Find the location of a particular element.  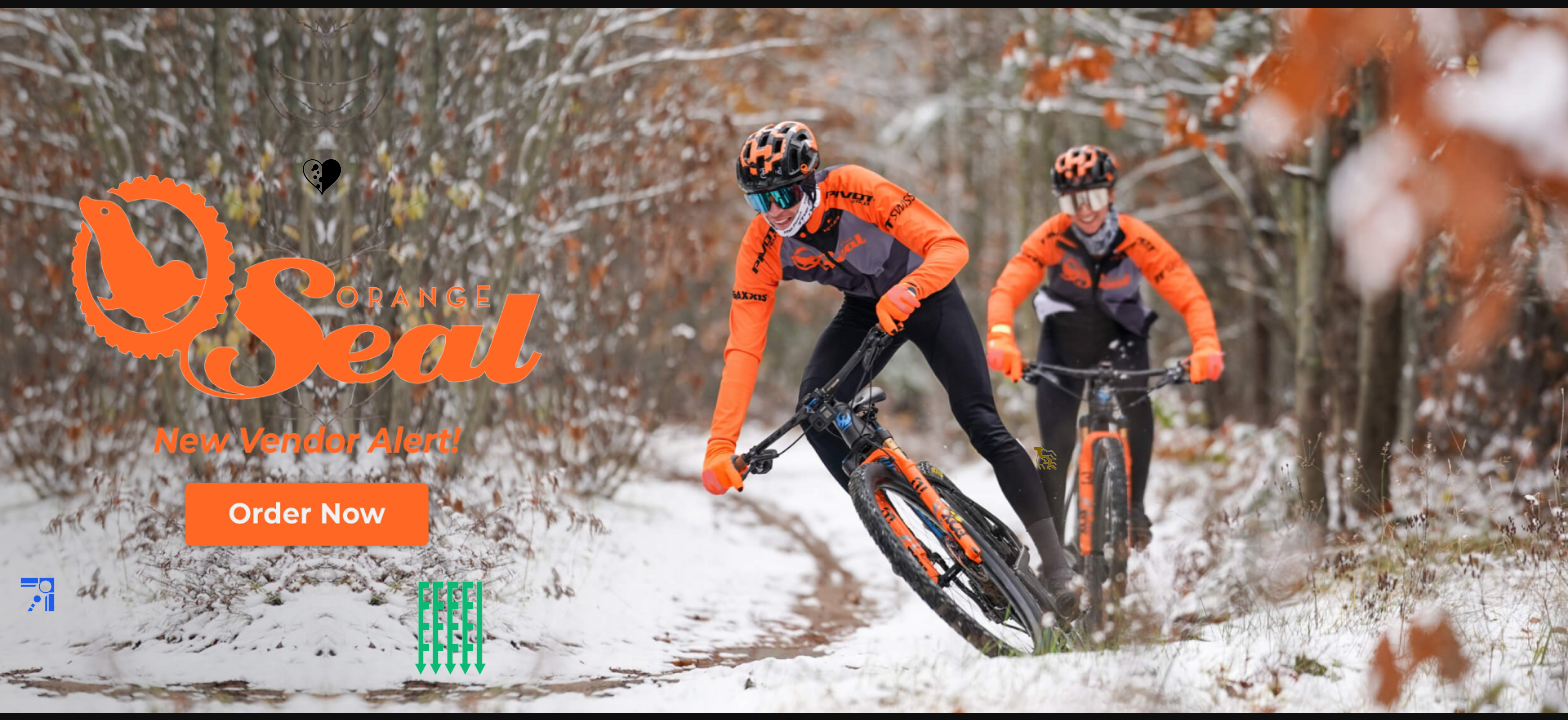

indicates lightning damage or electric attack ability is located at coordinates (1045, 458).